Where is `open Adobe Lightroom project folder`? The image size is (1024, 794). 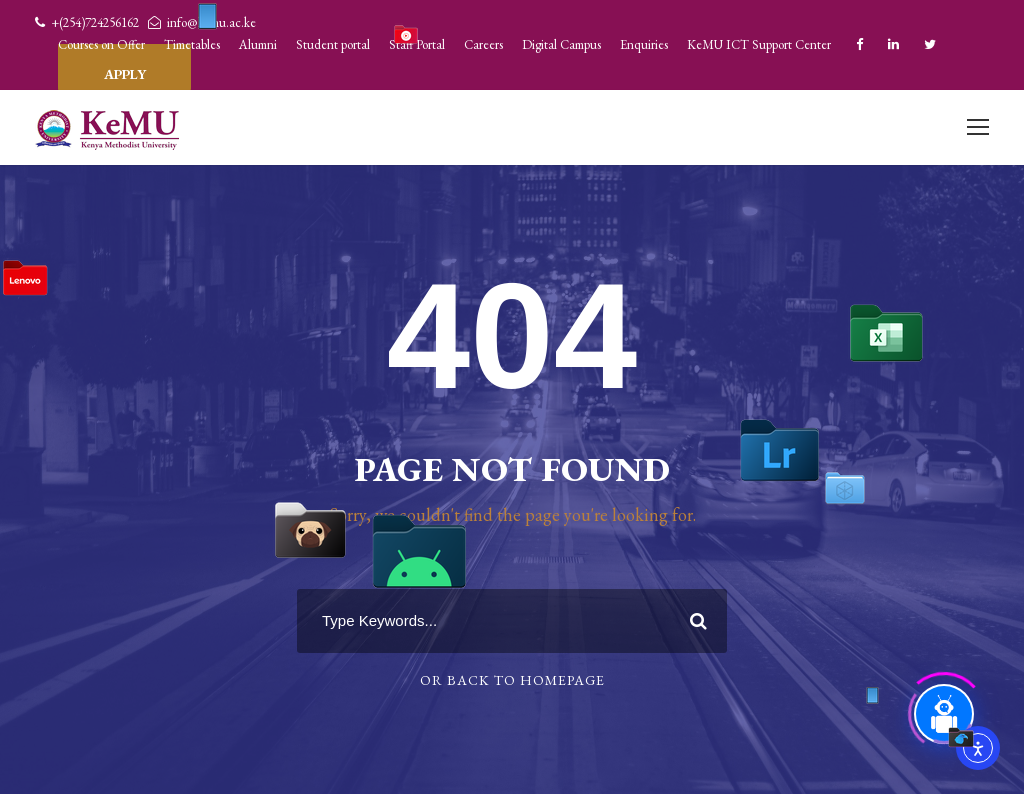
open Adobe Lightroom project folder is located at coordinates (779, 452).